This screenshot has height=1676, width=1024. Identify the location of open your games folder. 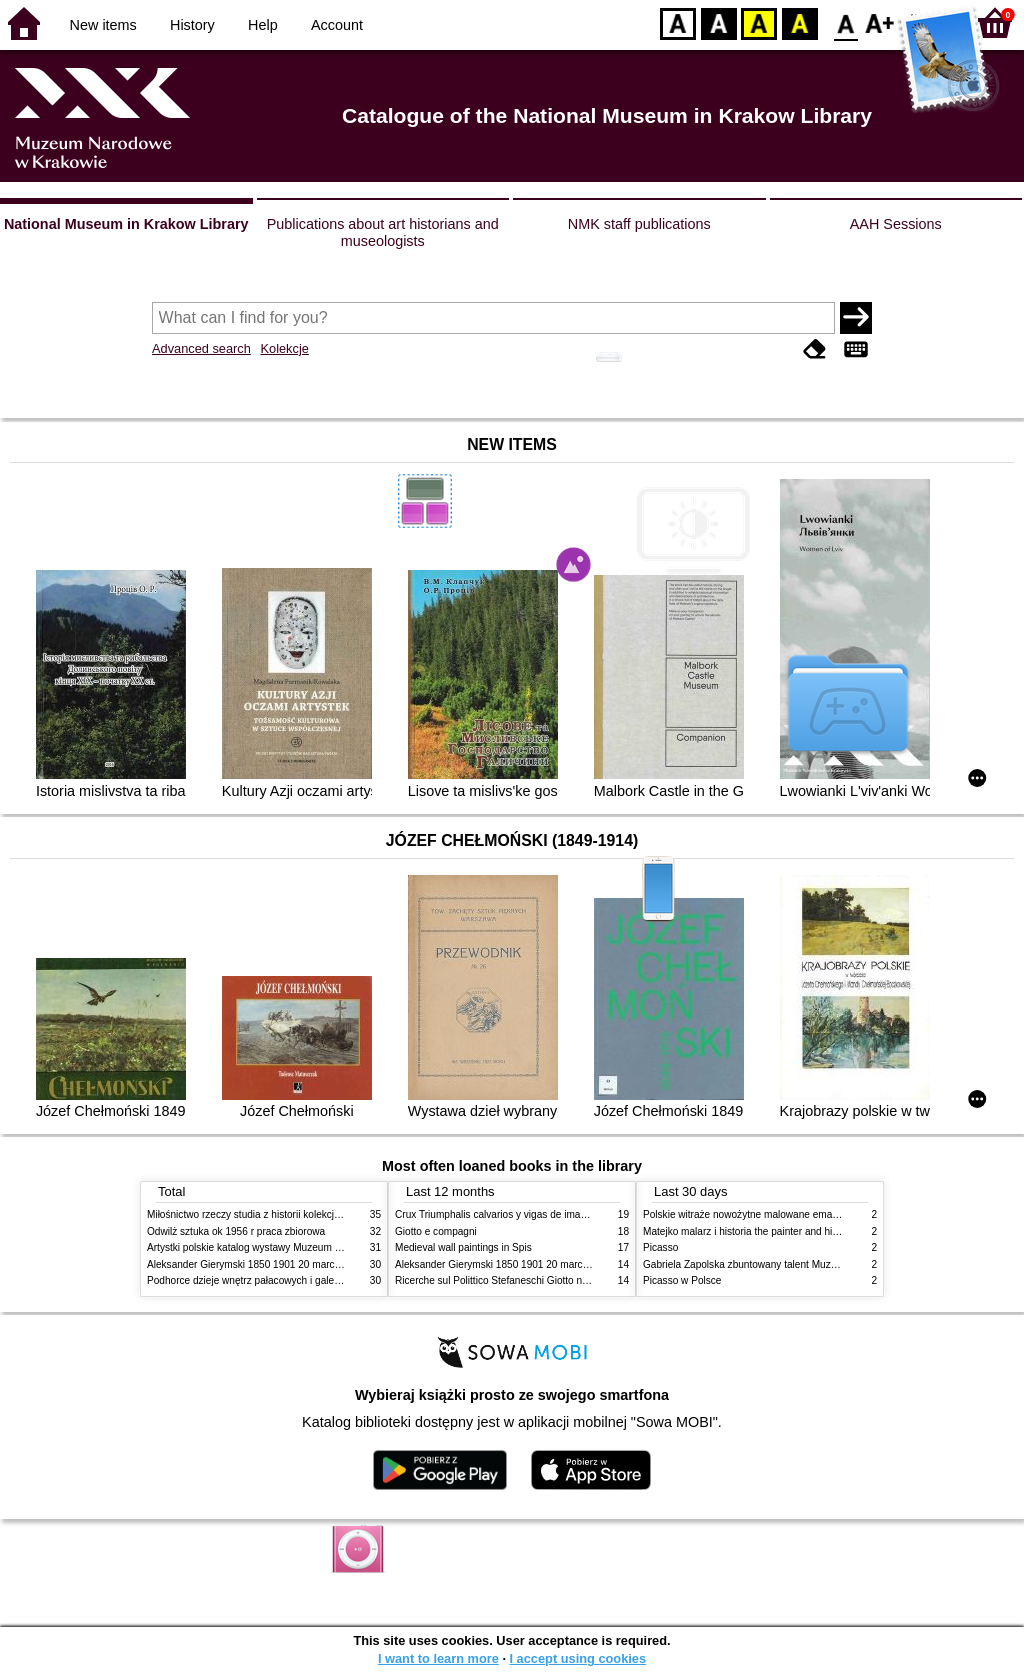
(848, 703).